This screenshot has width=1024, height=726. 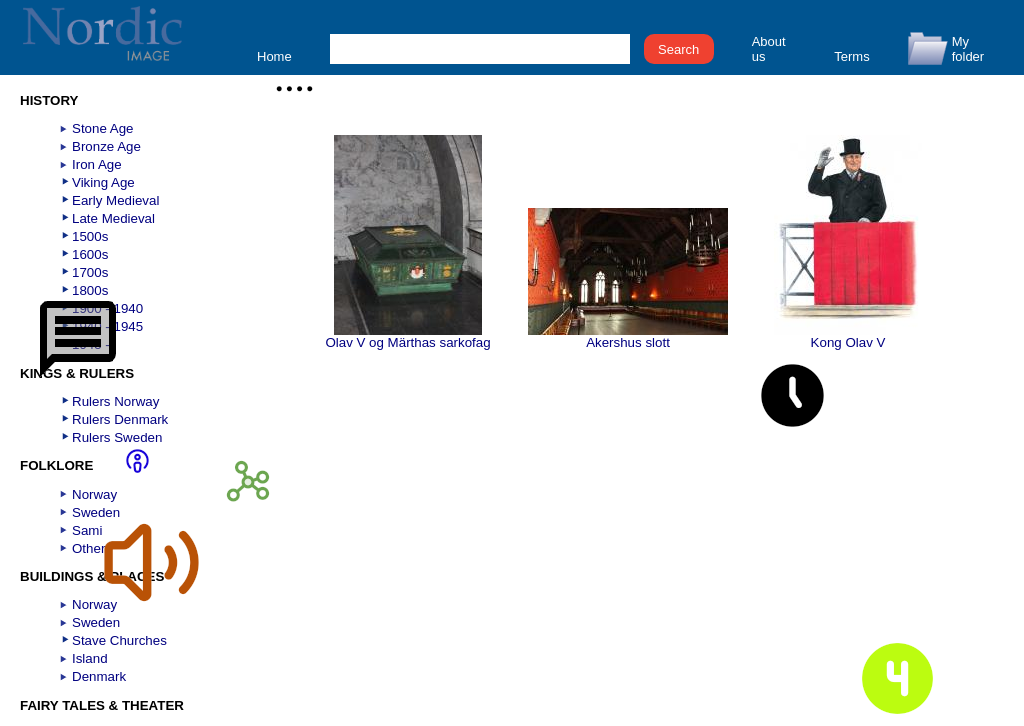 What do you see at coordinates (151, 562) in the screenshot?
I see `adjust audio volume level` at bounding box center [151, 562].